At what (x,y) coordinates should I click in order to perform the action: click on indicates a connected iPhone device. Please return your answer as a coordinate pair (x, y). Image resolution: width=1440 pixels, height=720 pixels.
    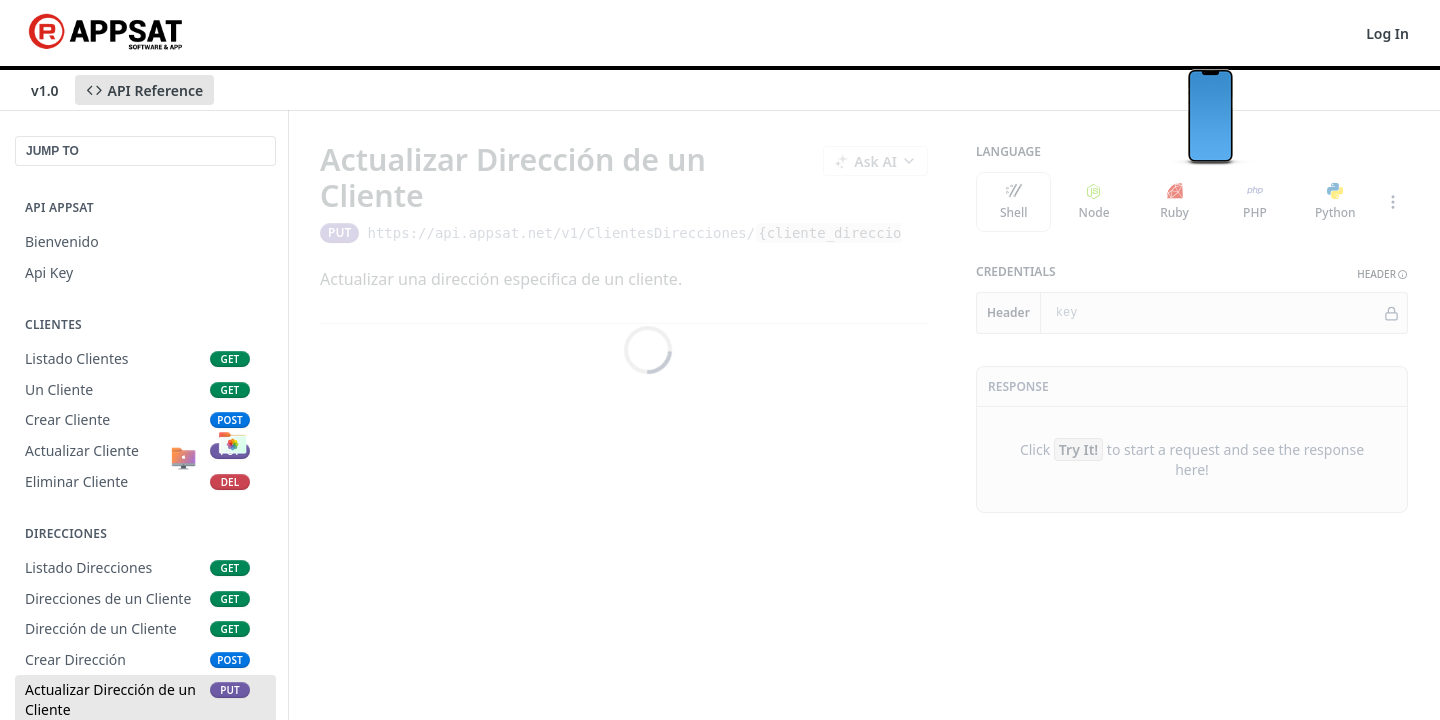
    Looking at the image, I should click on (1210, 117).